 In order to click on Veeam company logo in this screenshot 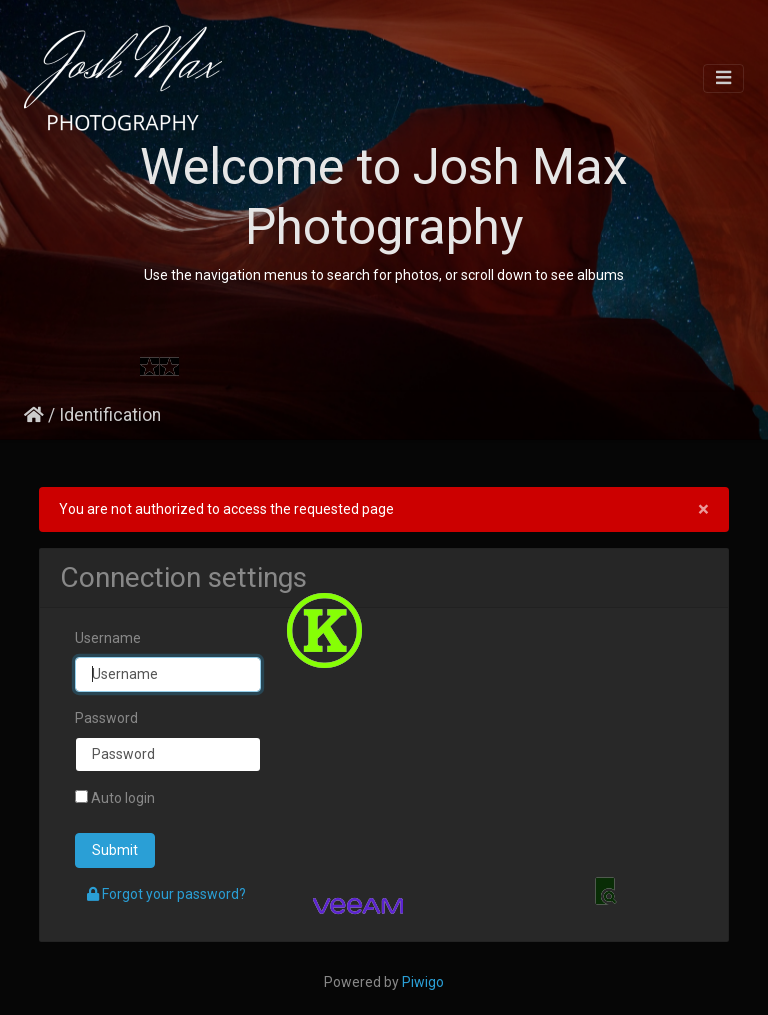, I will do `click(358, 906)`.